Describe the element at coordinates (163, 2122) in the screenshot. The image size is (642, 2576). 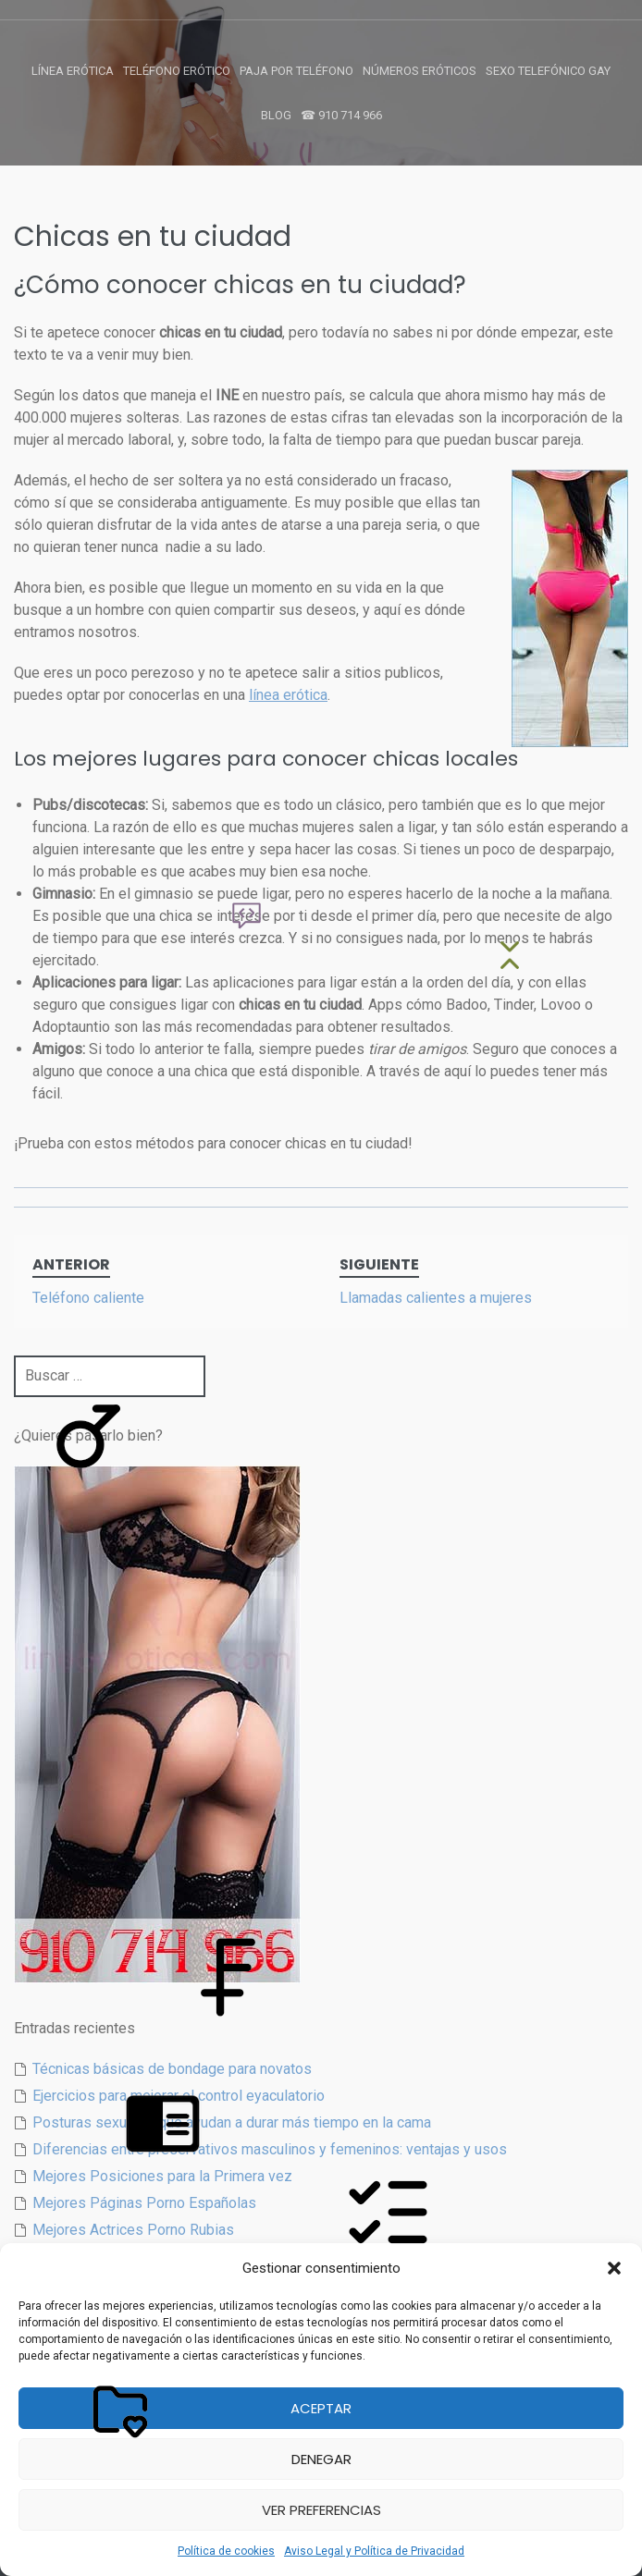
I see `switch to reader mode for distraction-free reading` at that location.